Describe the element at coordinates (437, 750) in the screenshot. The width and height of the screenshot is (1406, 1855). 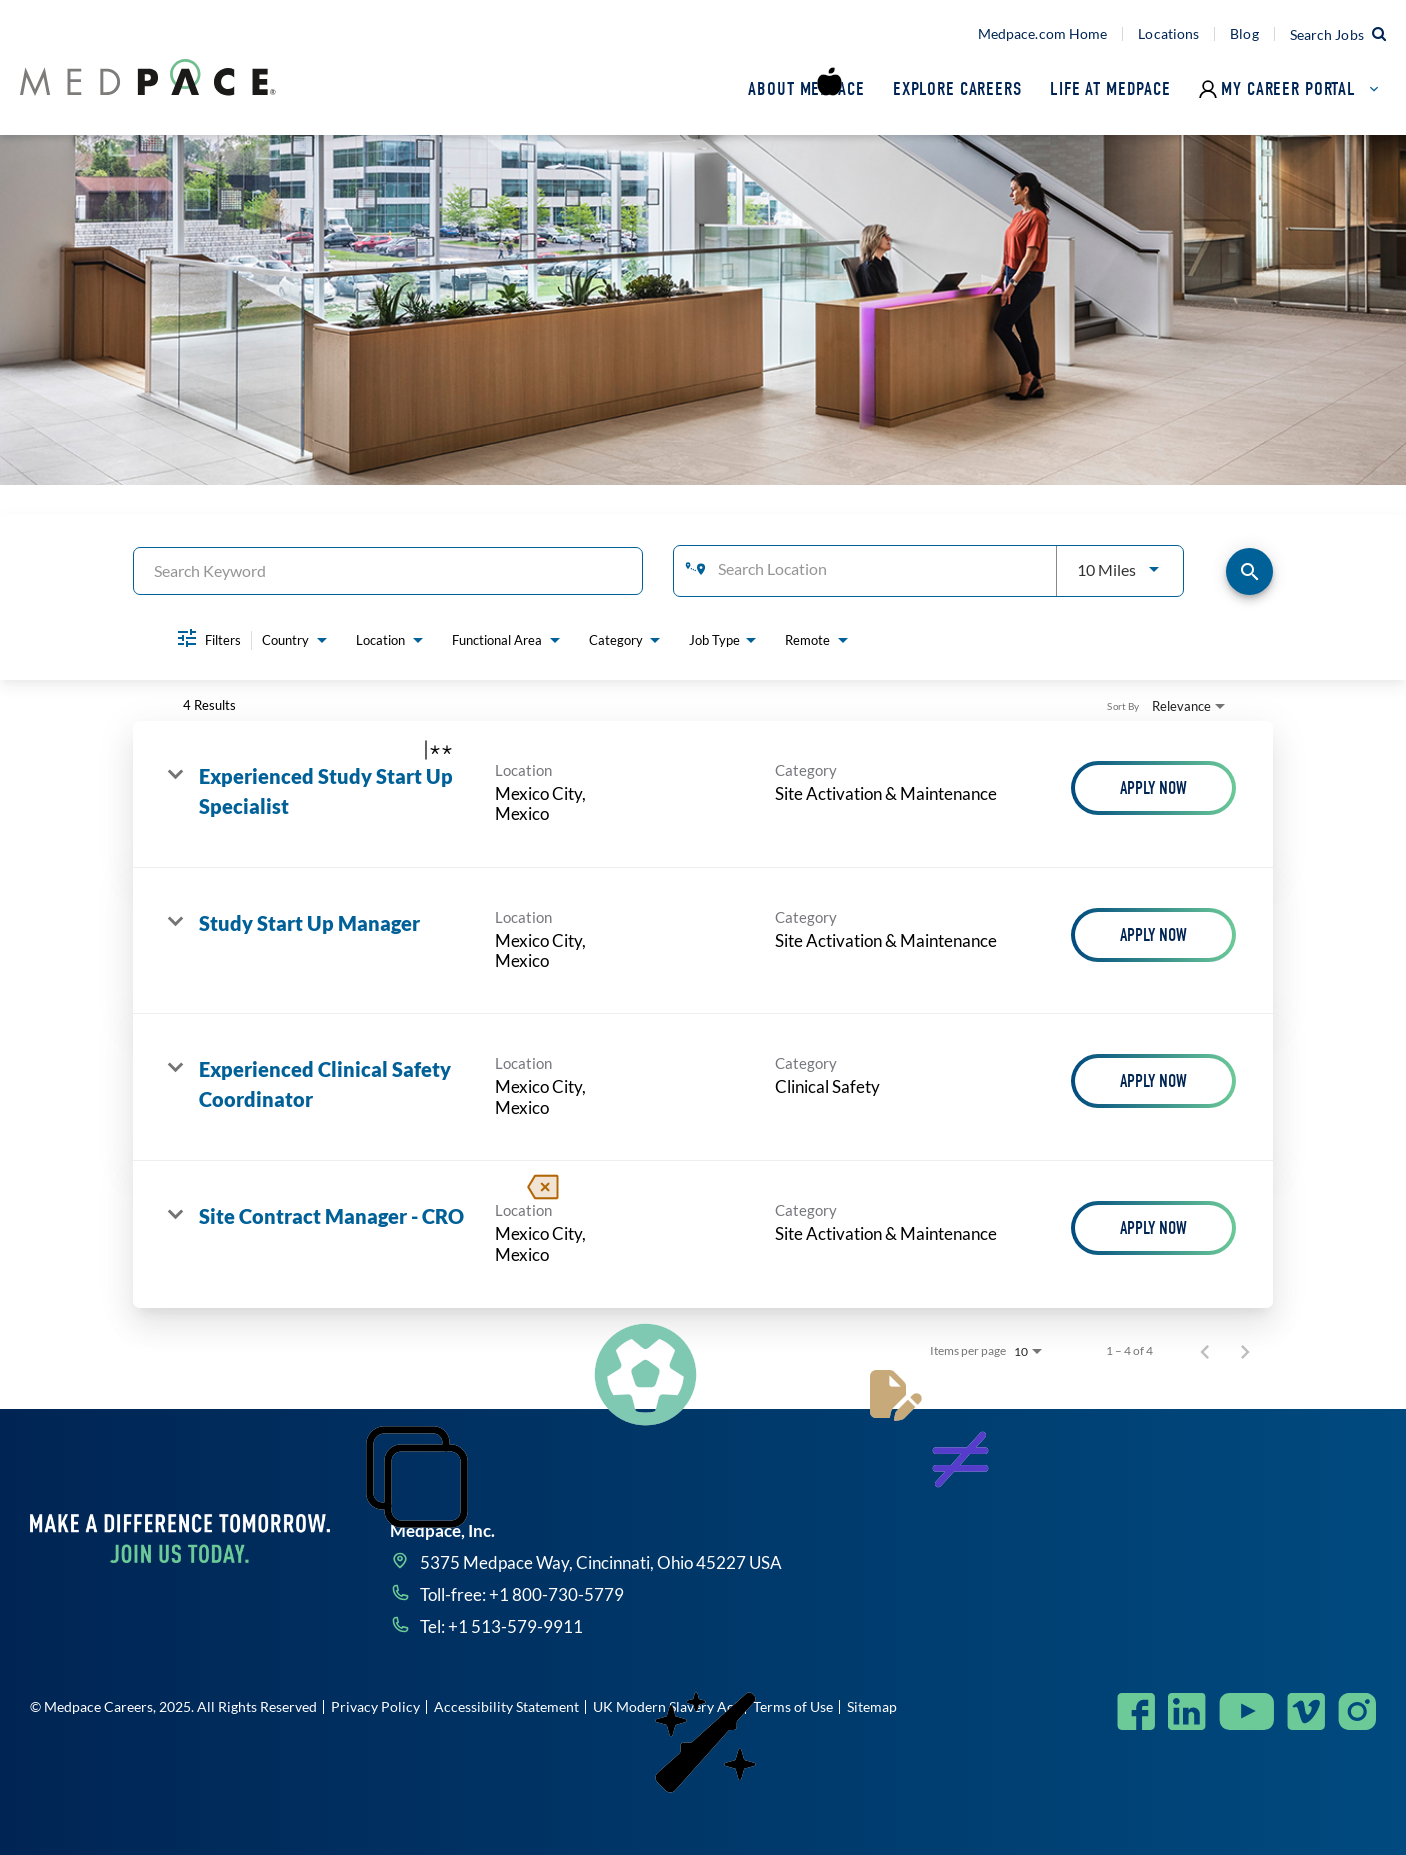
I see `enter or view password field` at that location.